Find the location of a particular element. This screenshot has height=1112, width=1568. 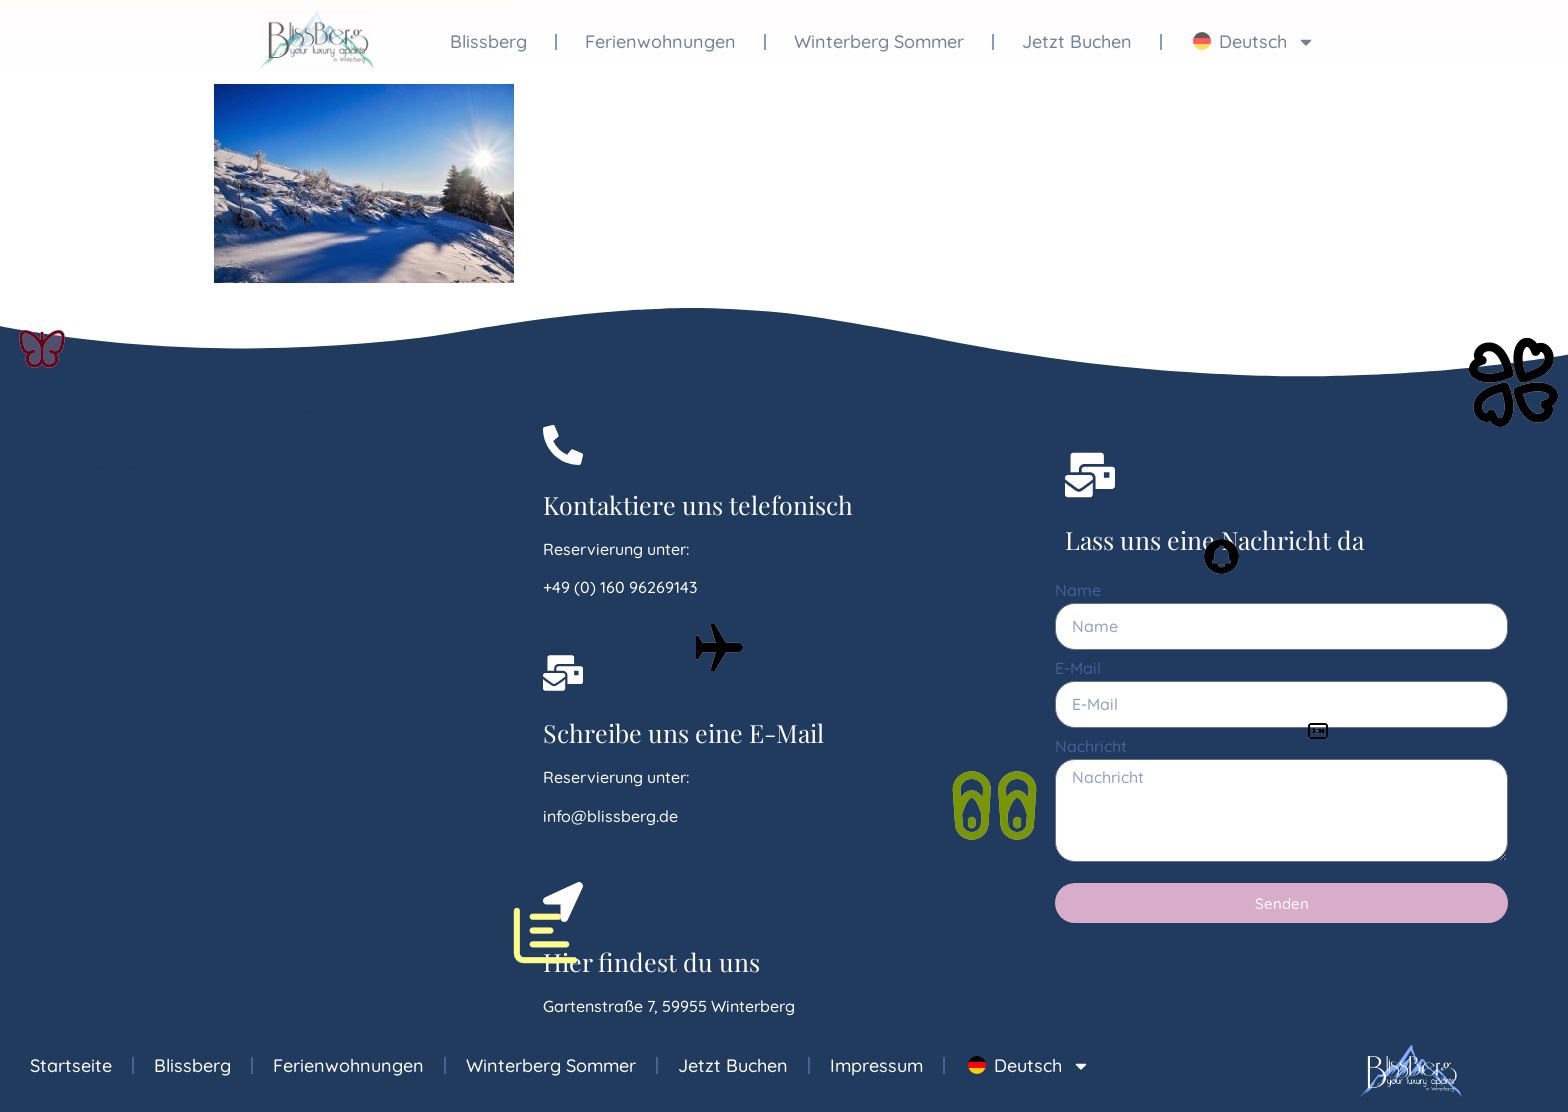

indicates a one-to-many database relationship is located at coordinates (1318, 731).